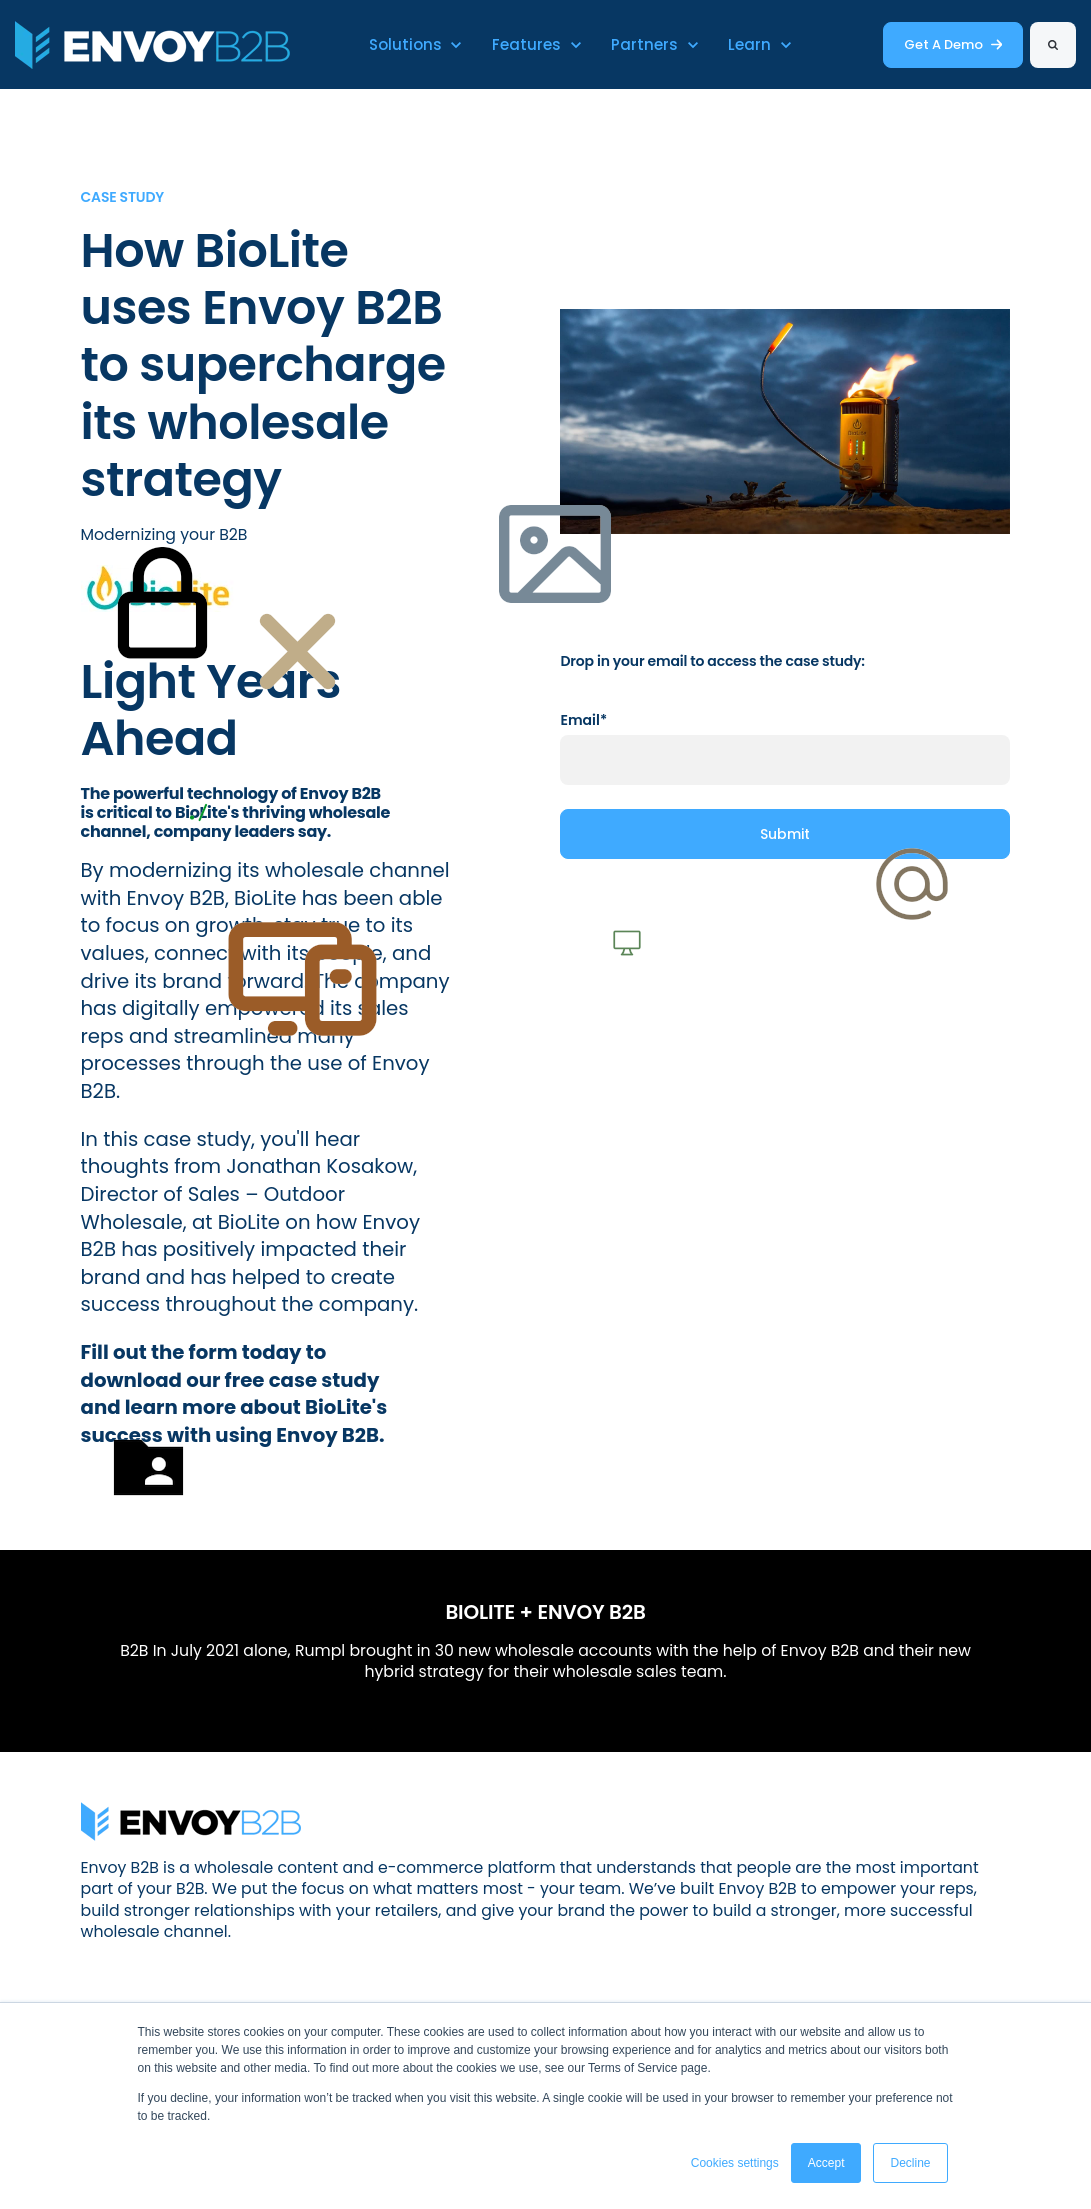 The image size is (1091, 2209). What do you see at coordinates (297, 651) in the screenshot?
I see `close or dismiss a dialog` at bounding box center [297, 651].